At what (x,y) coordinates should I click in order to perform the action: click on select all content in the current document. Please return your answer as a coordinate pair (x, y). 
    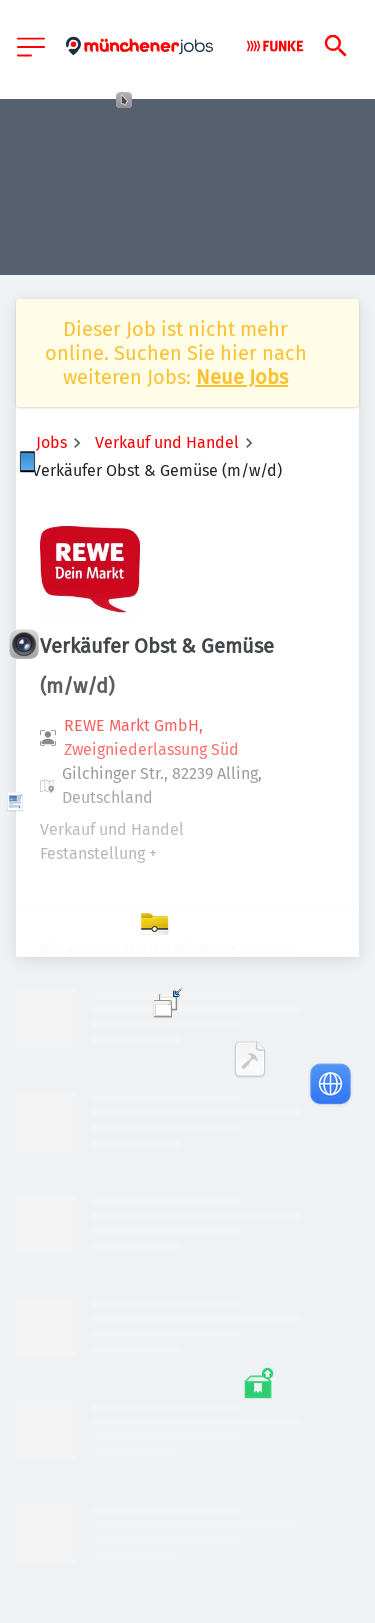
    Looking at the image, I should click on (15, 801).